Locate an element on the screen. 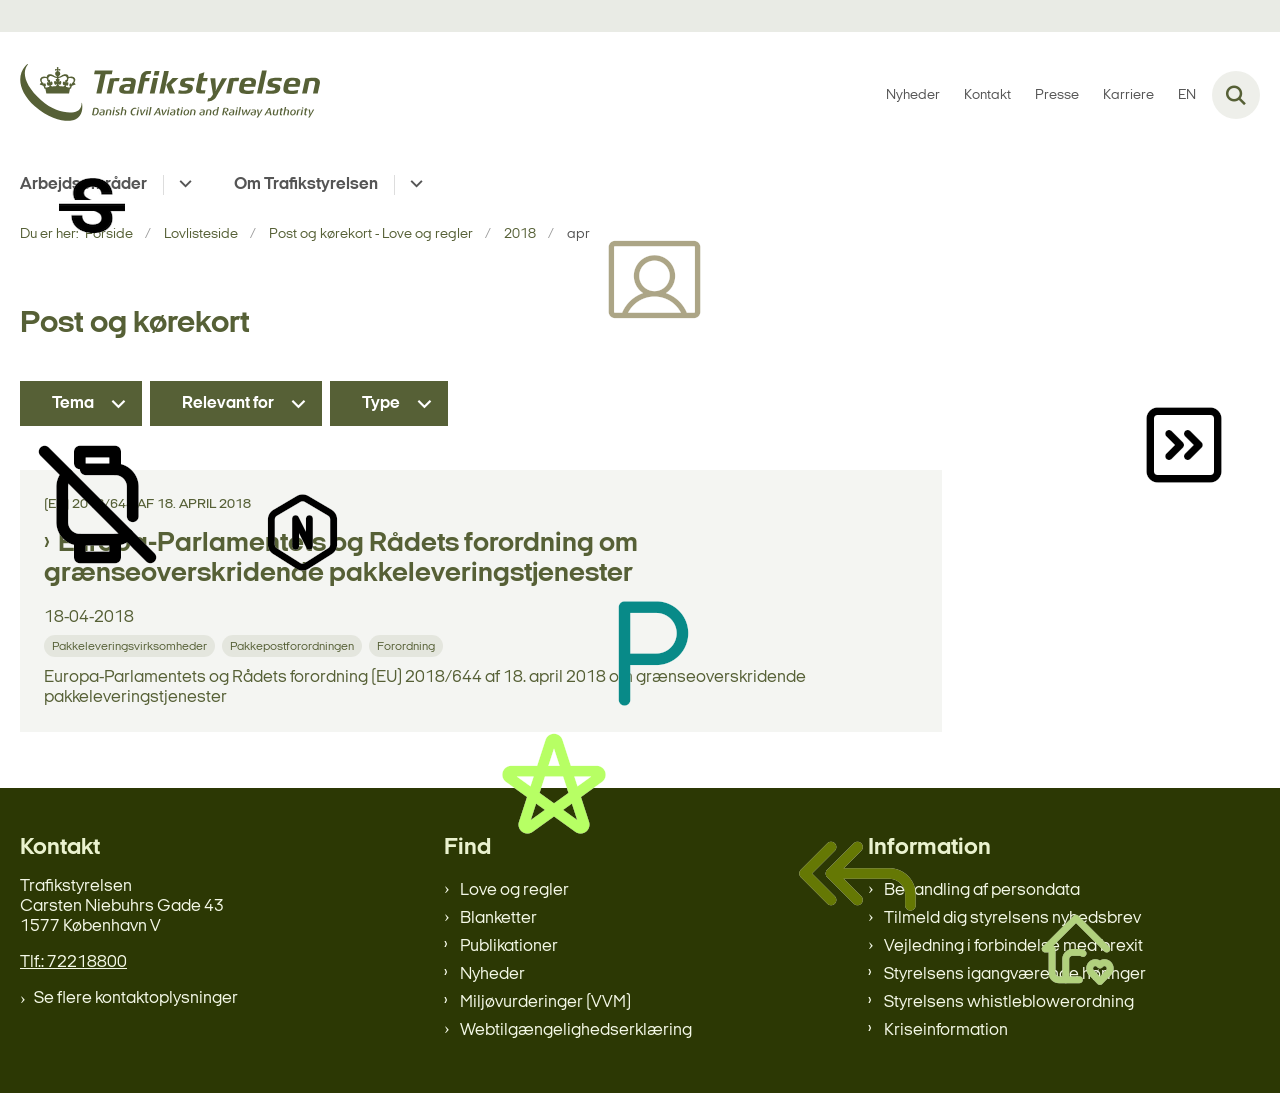 The height and width of the screenshot is (1093, 1280). apply strikethrough formatting to selected text is located at coordinates (92, 211).